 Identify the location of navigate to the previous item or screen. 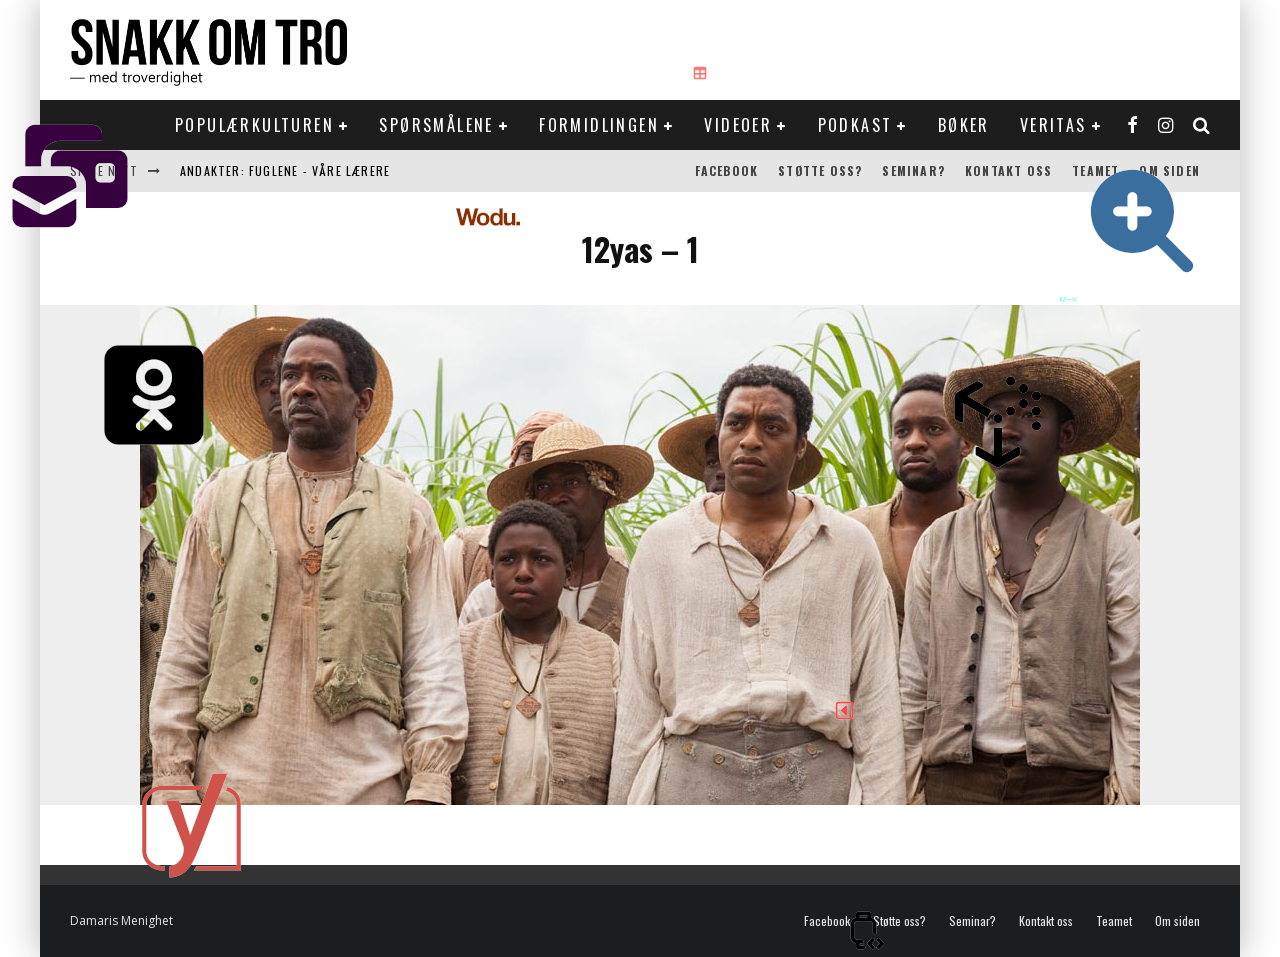
(844, 710).